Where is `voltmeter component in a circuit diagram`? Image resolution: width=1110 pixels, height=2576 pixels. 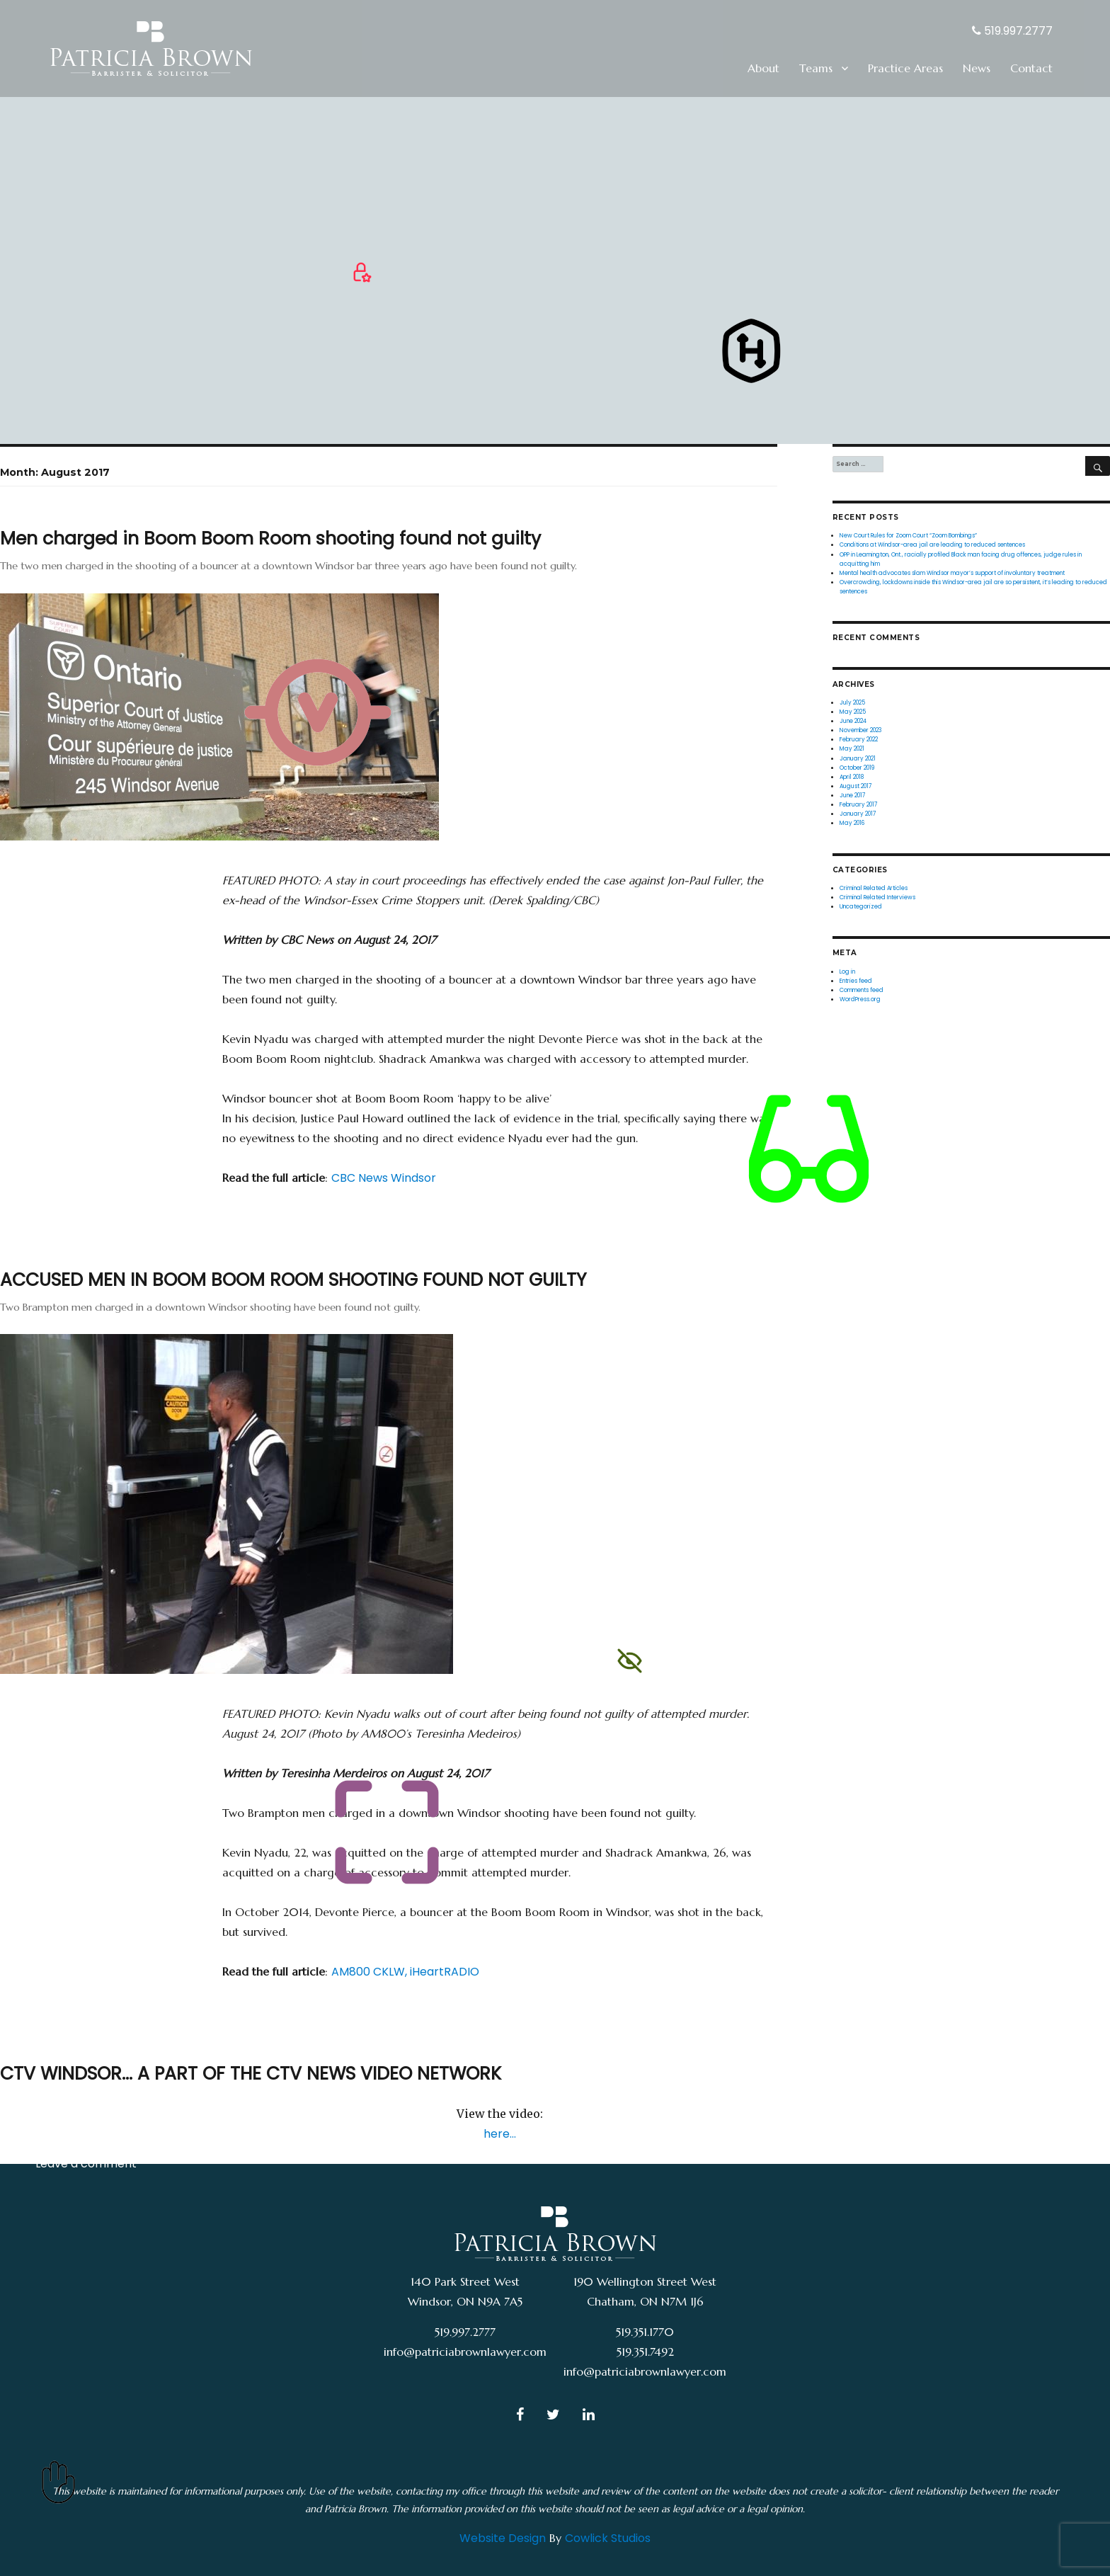
voltmeter component in a circuit diagram is located at coordinates (318, 712).